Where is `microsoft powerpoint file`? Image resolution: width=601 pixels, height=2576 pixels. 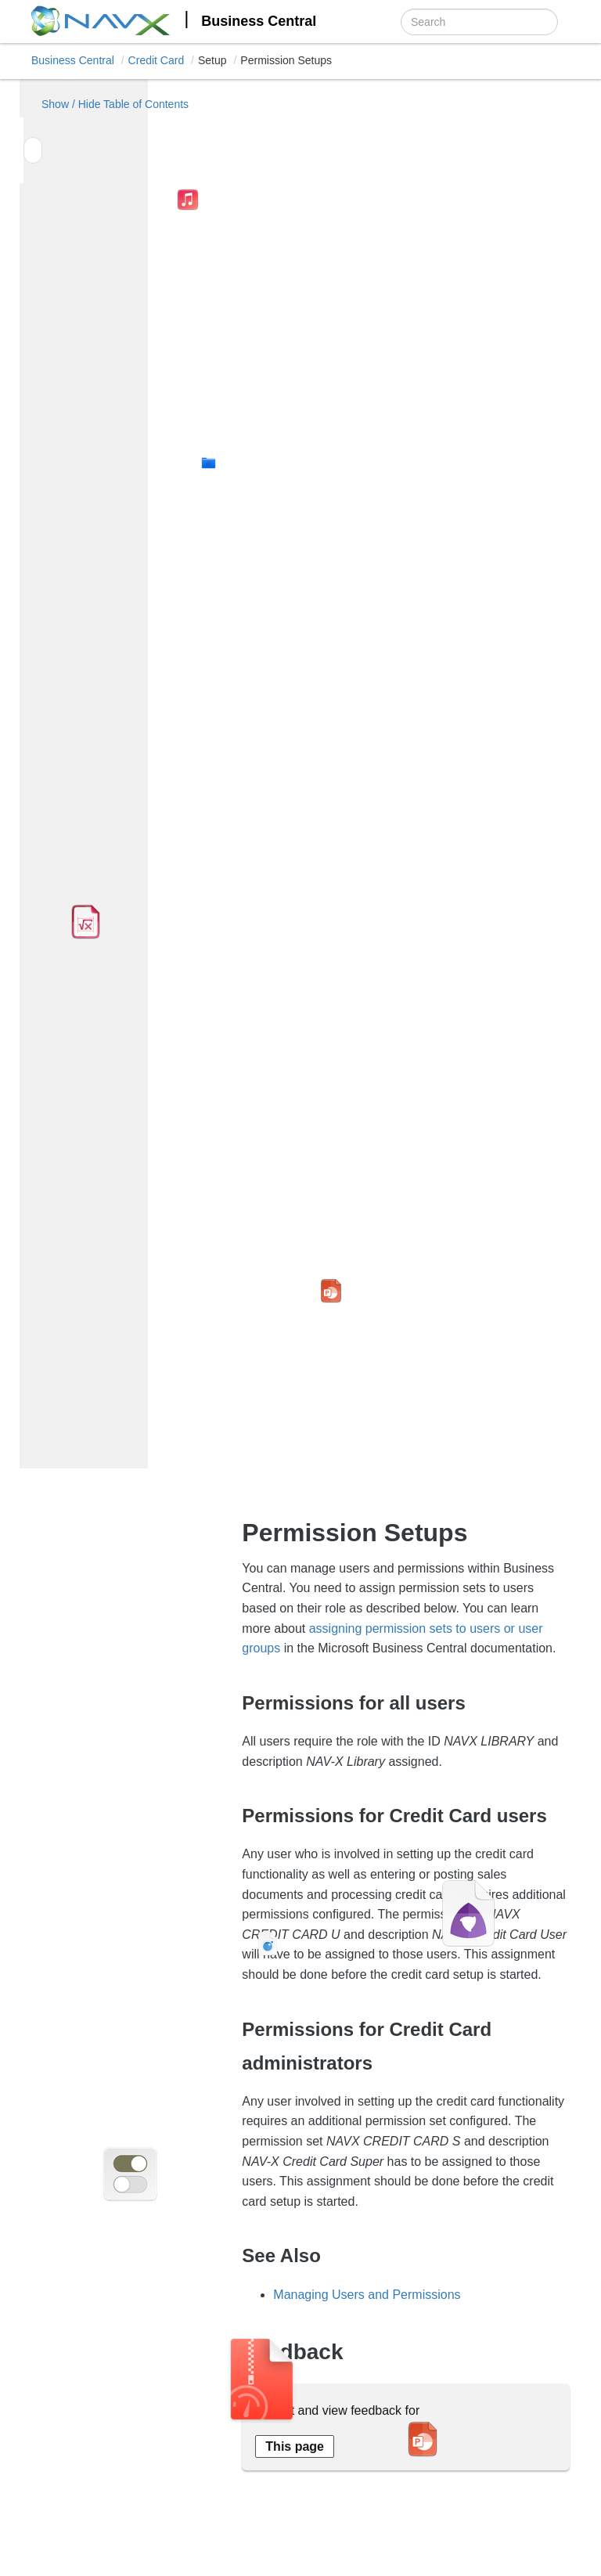 microsoft powerpoint file is located at coordinates (423, 2439).